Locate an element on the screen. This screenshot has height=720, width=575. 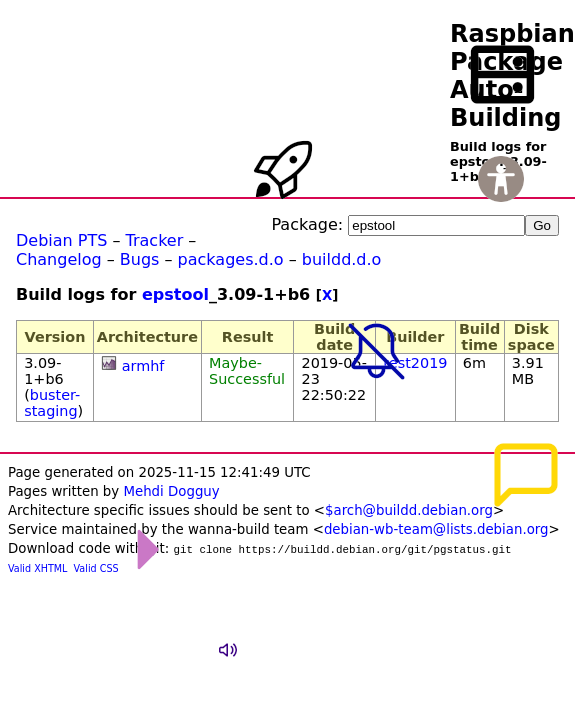
unmute audio or turn sound on is located at coordinates (228, 650).